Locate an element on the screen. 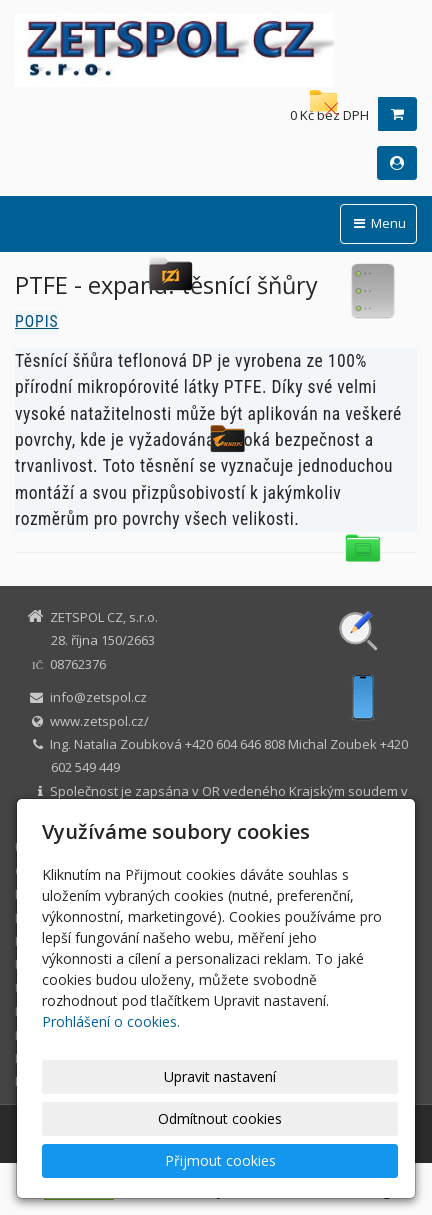 Image resolution: width=432 pixels, height=1215 pixels. delete a folder is located at coordinates (323, 101).